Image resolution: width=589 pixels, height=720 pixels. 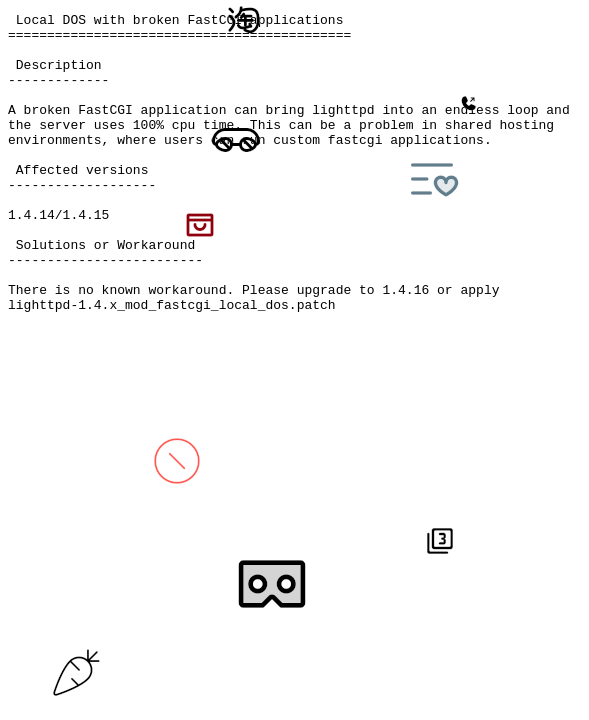 I want to click on view the third item in a layered stack, so click(x=440, y=541).